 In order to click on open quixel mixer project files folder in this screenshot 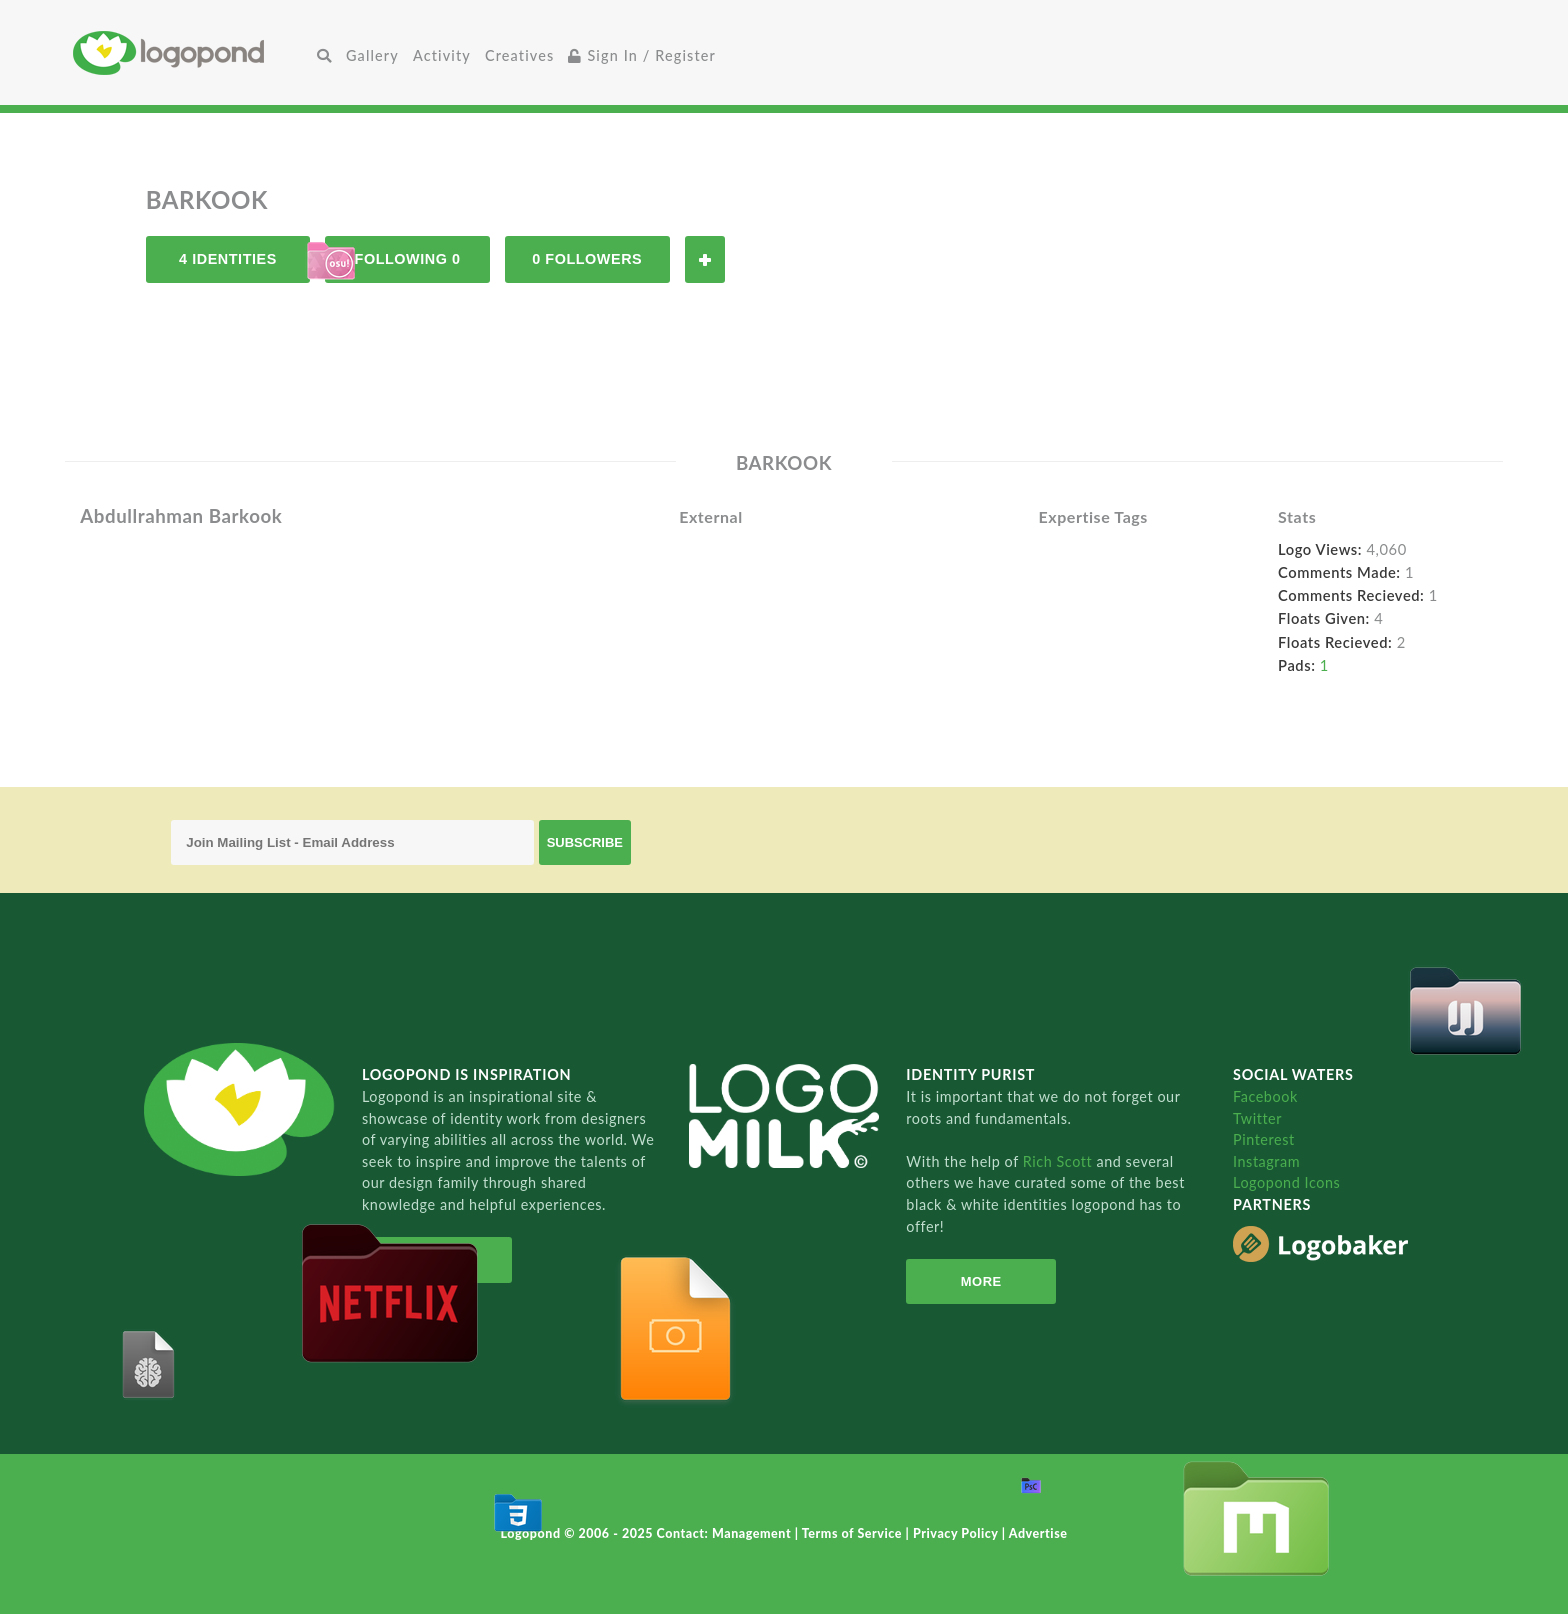, I will do `click(1255, 1522)`.